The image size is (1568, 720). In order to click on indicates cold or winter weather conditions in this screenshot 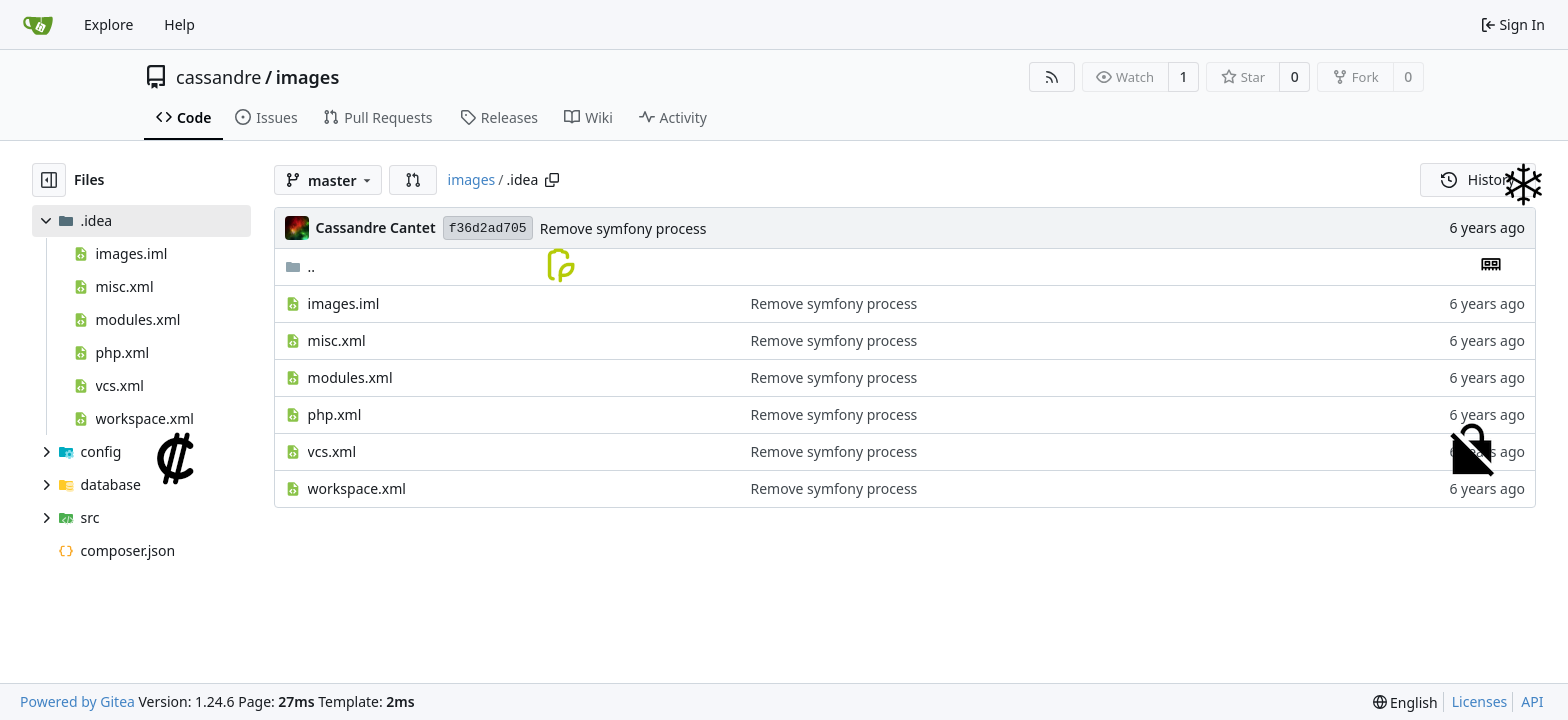, I will do `click(1523, 184)`.